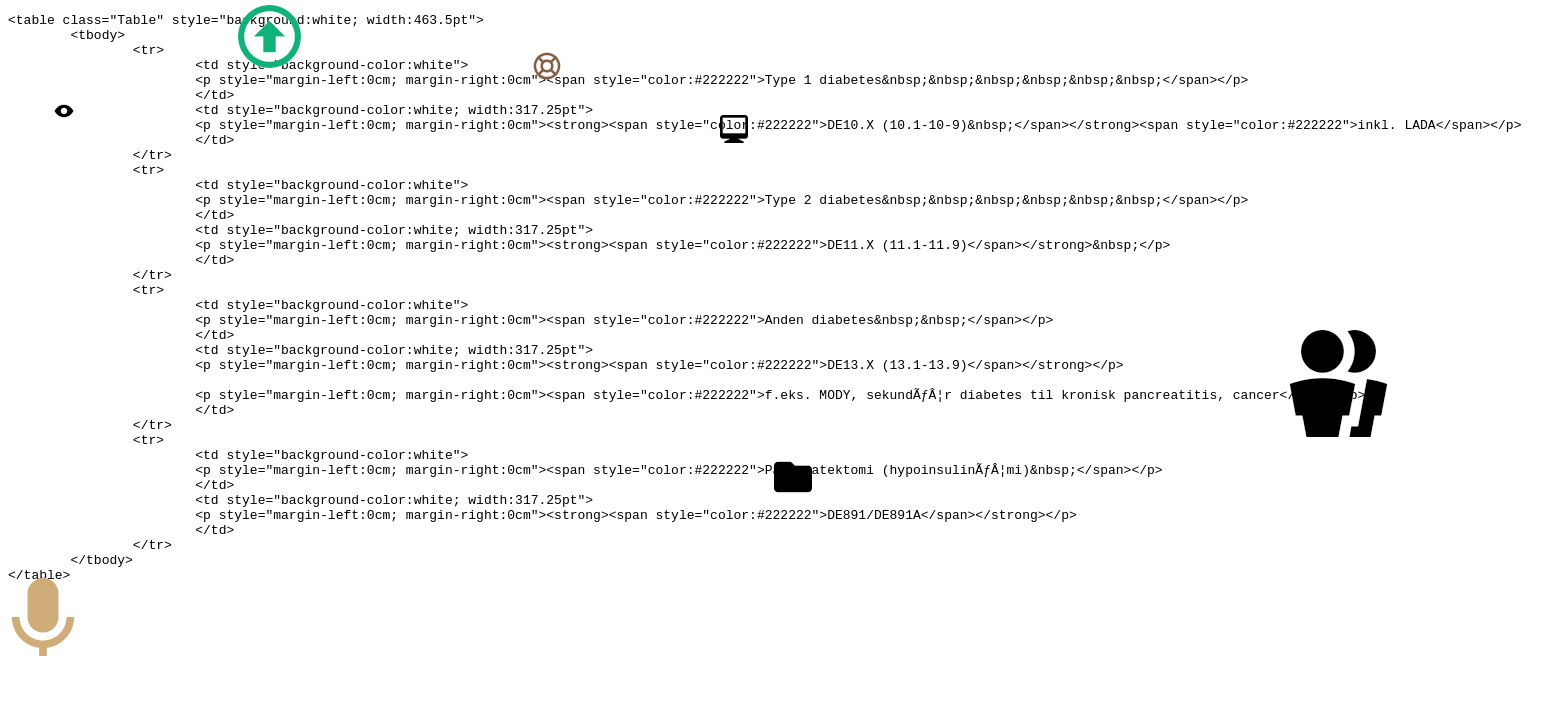 The width and height of the screenshot is (1541, 720). Describe the element at coordinates (64, 111) in the screenshot. I see `view or preview content` at that location.